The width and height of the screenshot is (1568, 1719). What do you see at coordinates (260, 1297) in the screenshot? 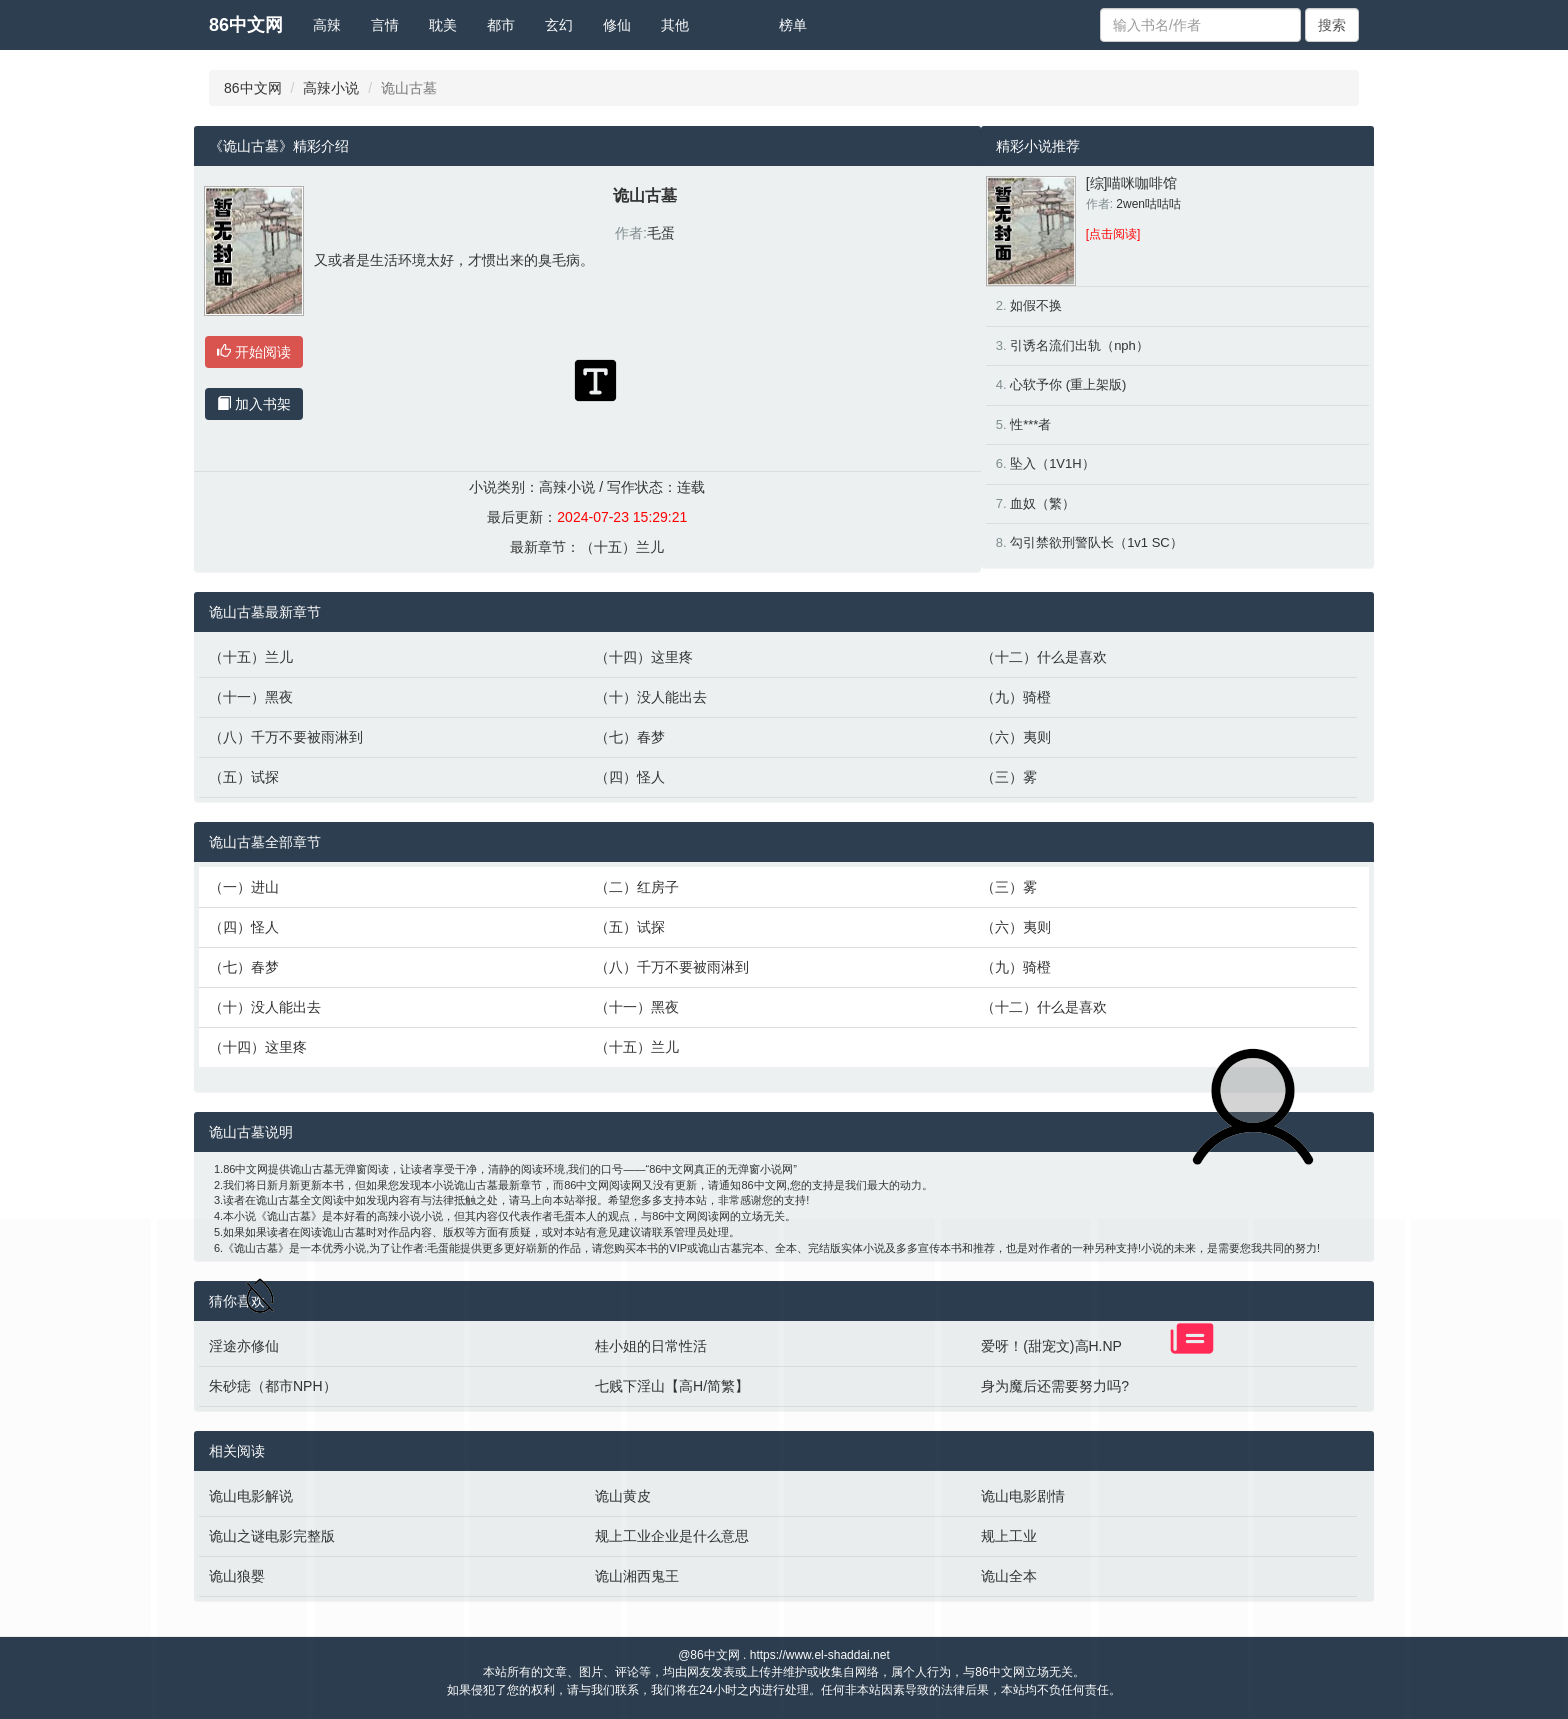
I see `disable water or liquid detection` at bounding box center [260, 1297].